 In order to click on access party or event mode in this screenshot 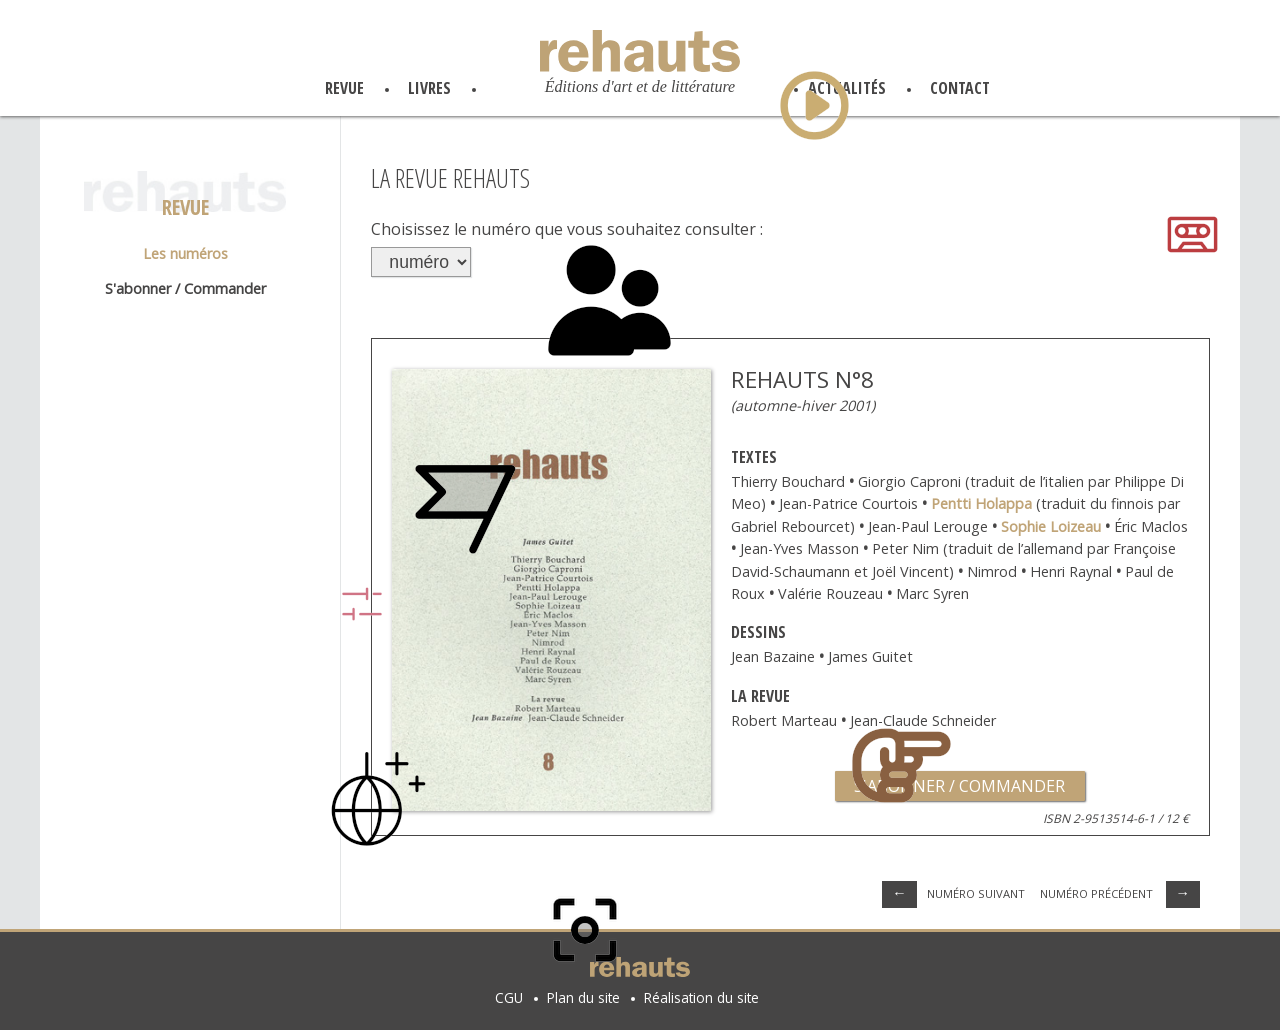, I will do `click(373, 800)`.